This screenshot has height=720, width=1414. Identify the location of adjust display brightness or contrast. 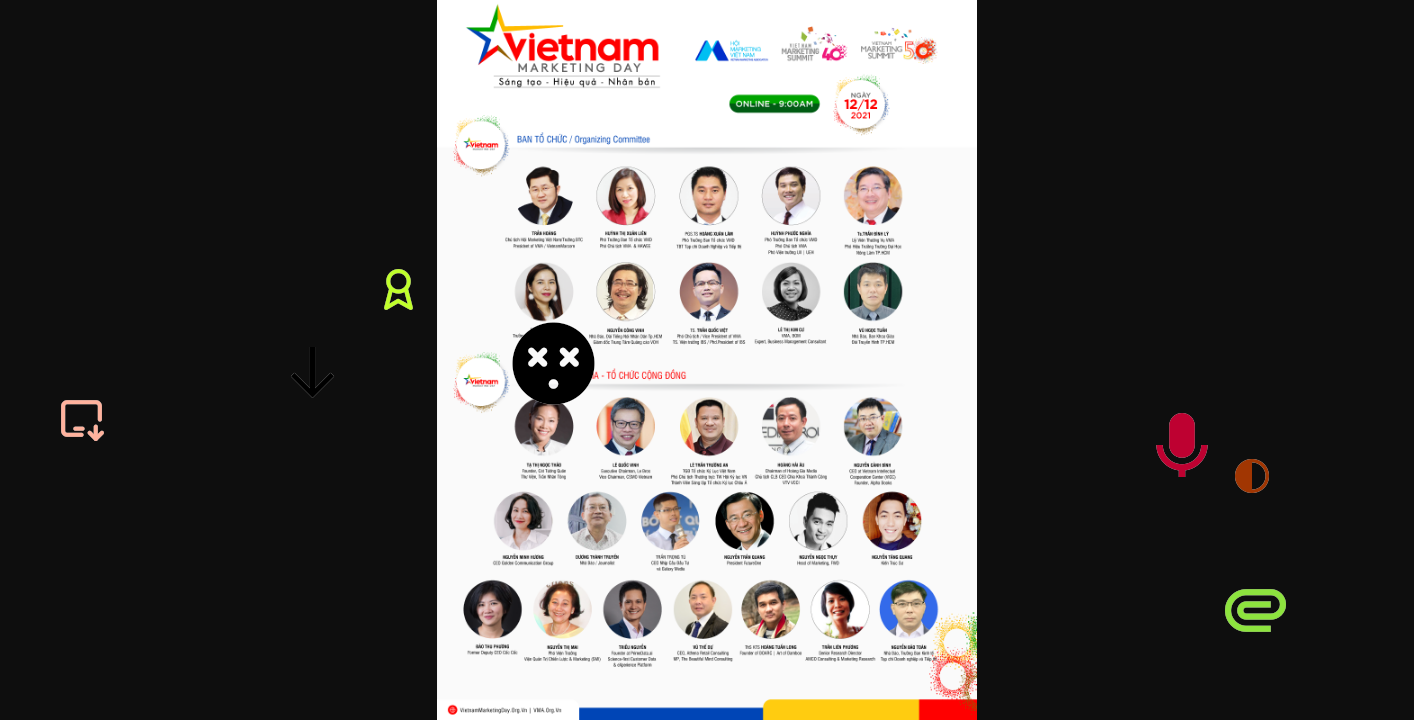
(1252, 476).